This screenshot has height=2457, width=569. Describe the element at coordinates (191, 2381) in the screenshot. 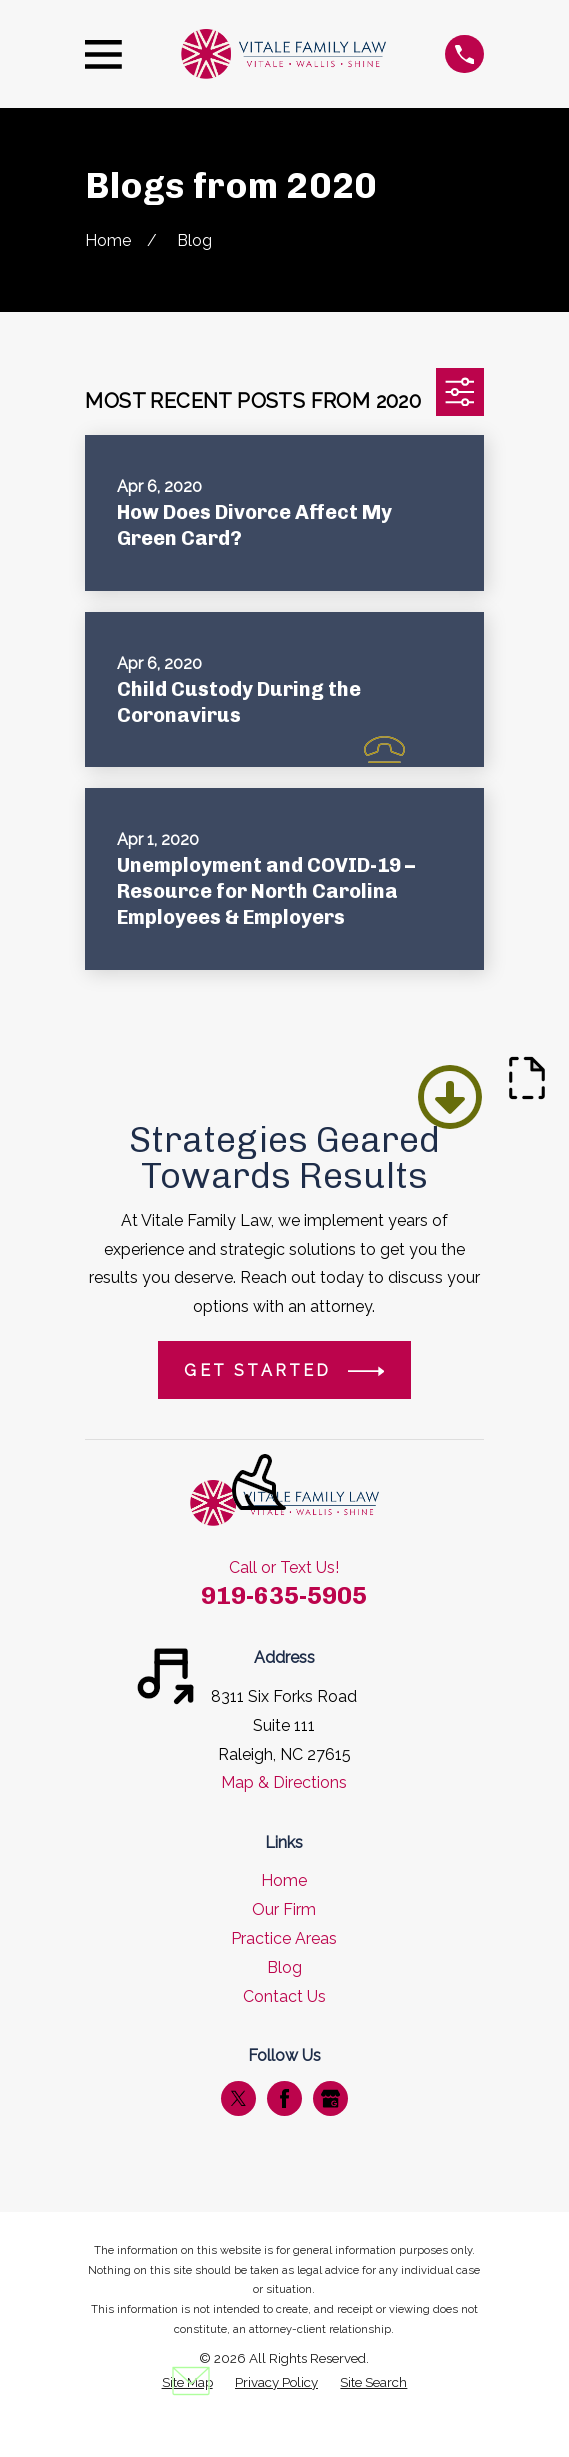

I see `access your inbox or messages` at that location.